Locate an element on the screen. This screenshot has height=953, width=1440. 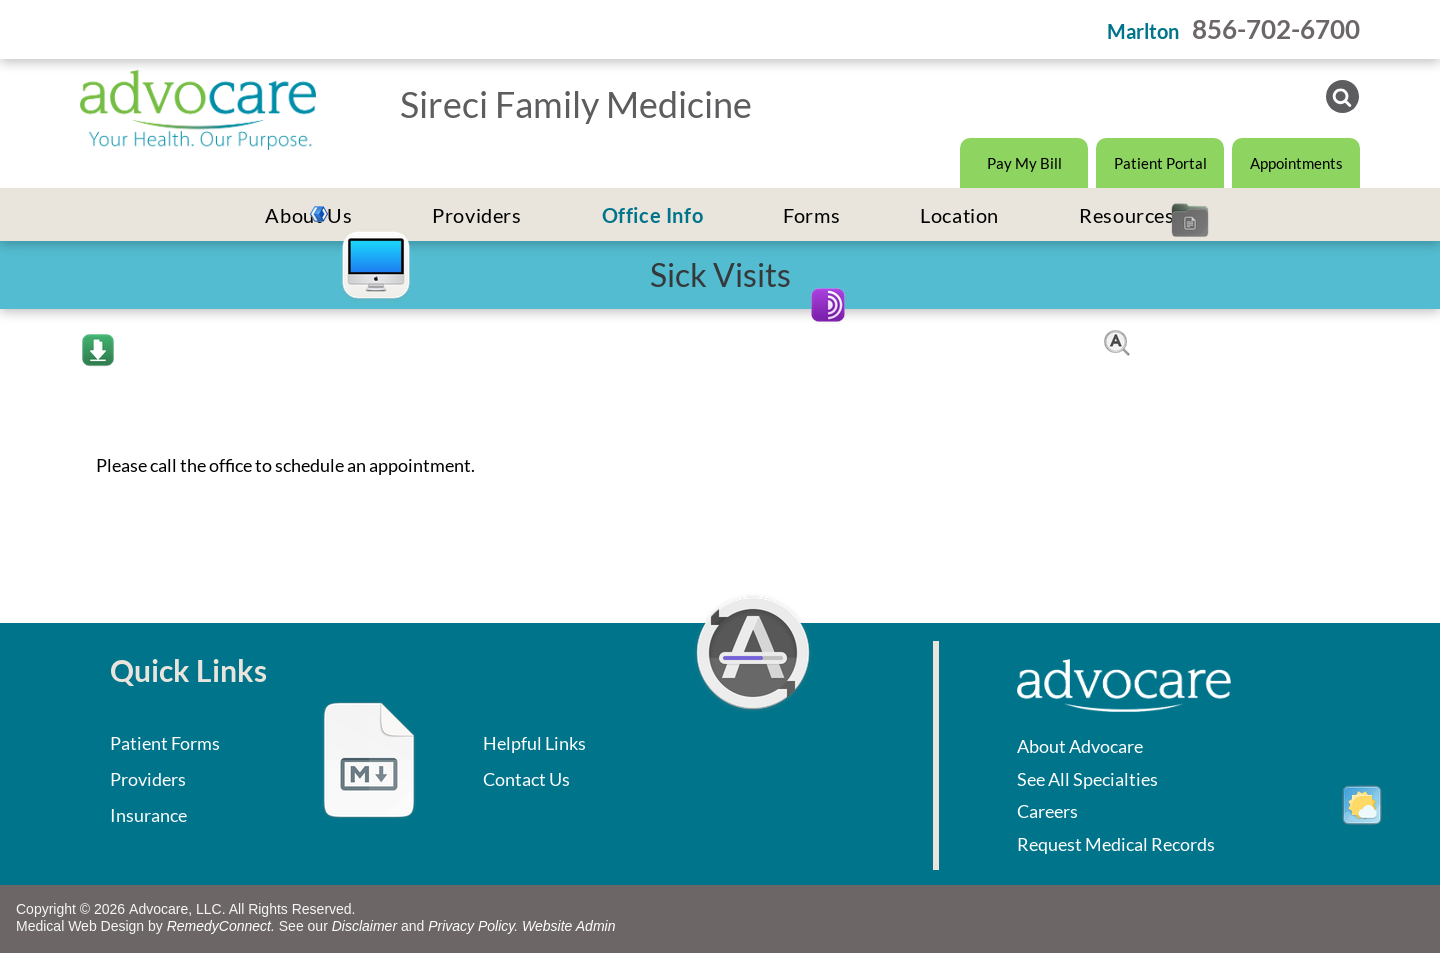
open the weather app is located at coordinates (1362, 805).